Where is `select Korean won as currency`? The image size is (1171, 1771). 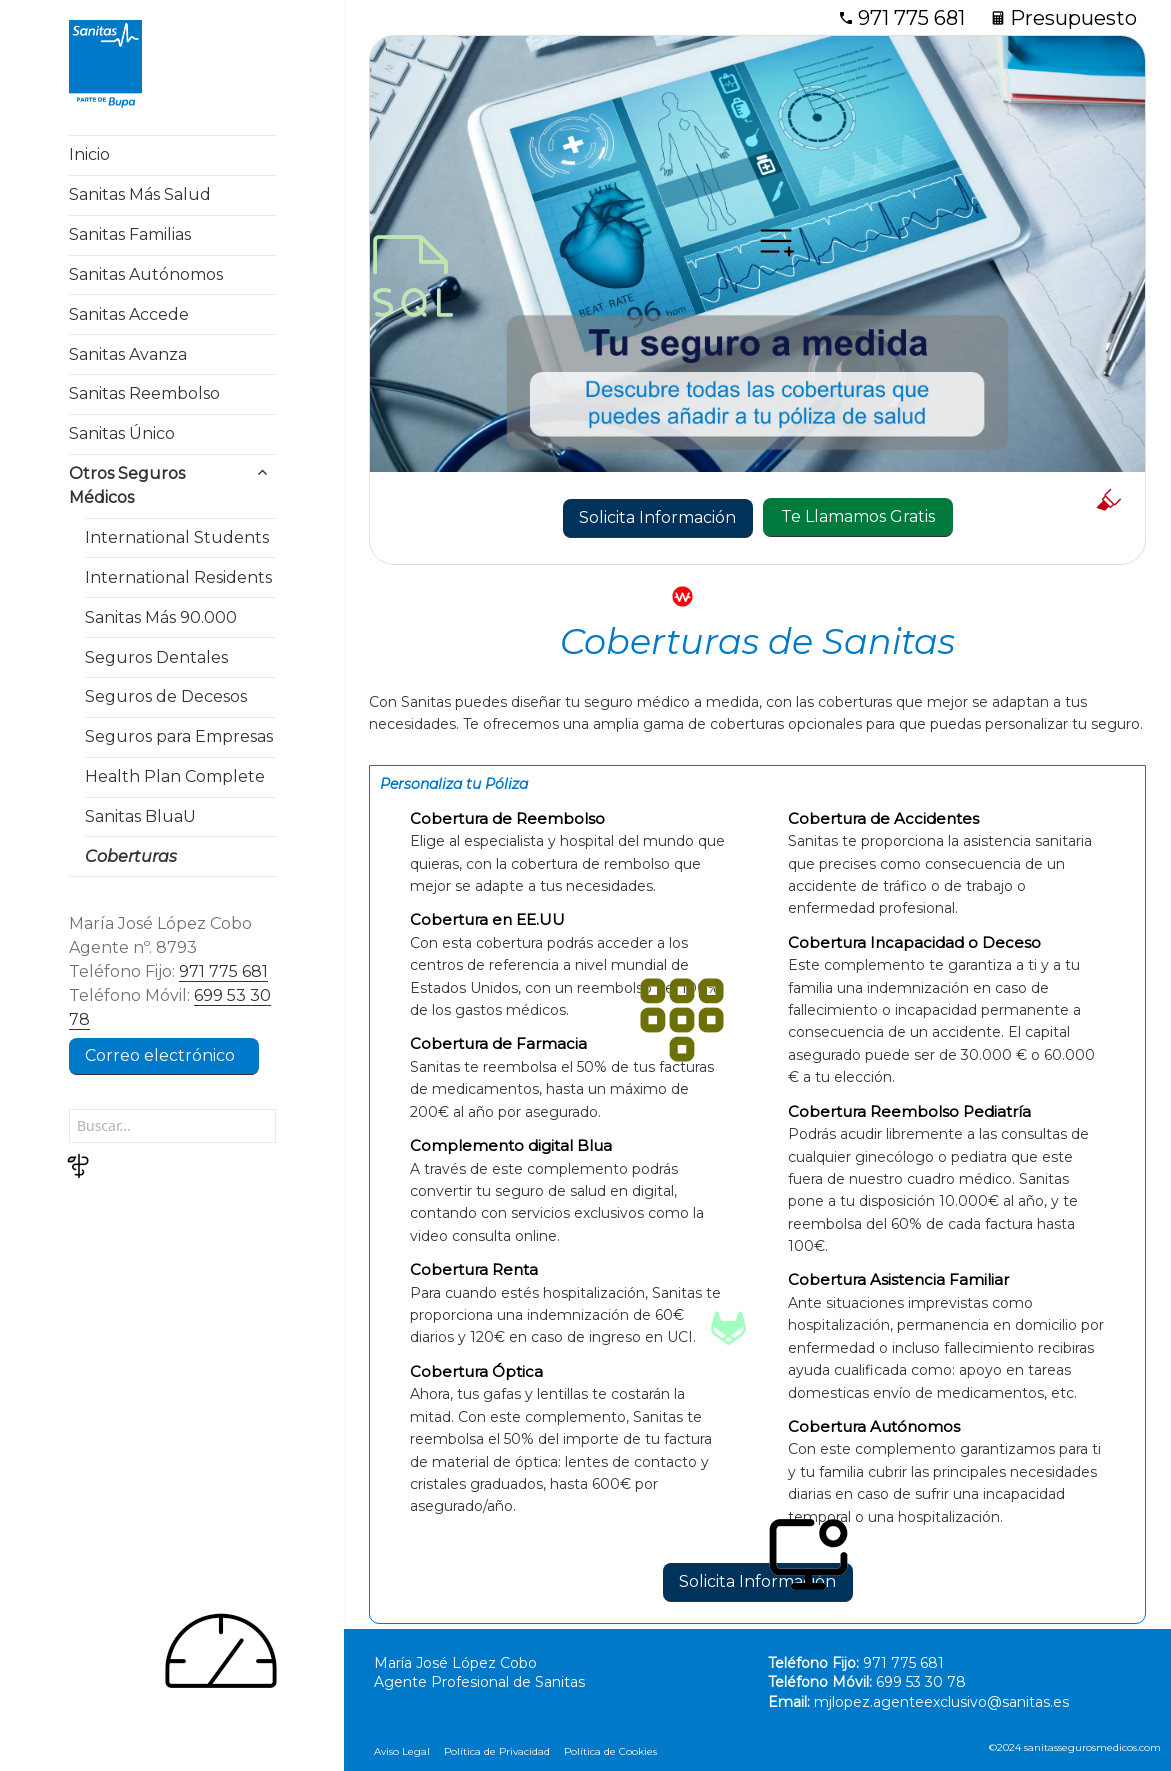
select Korean won as currency is located at coordinates (682, 596).